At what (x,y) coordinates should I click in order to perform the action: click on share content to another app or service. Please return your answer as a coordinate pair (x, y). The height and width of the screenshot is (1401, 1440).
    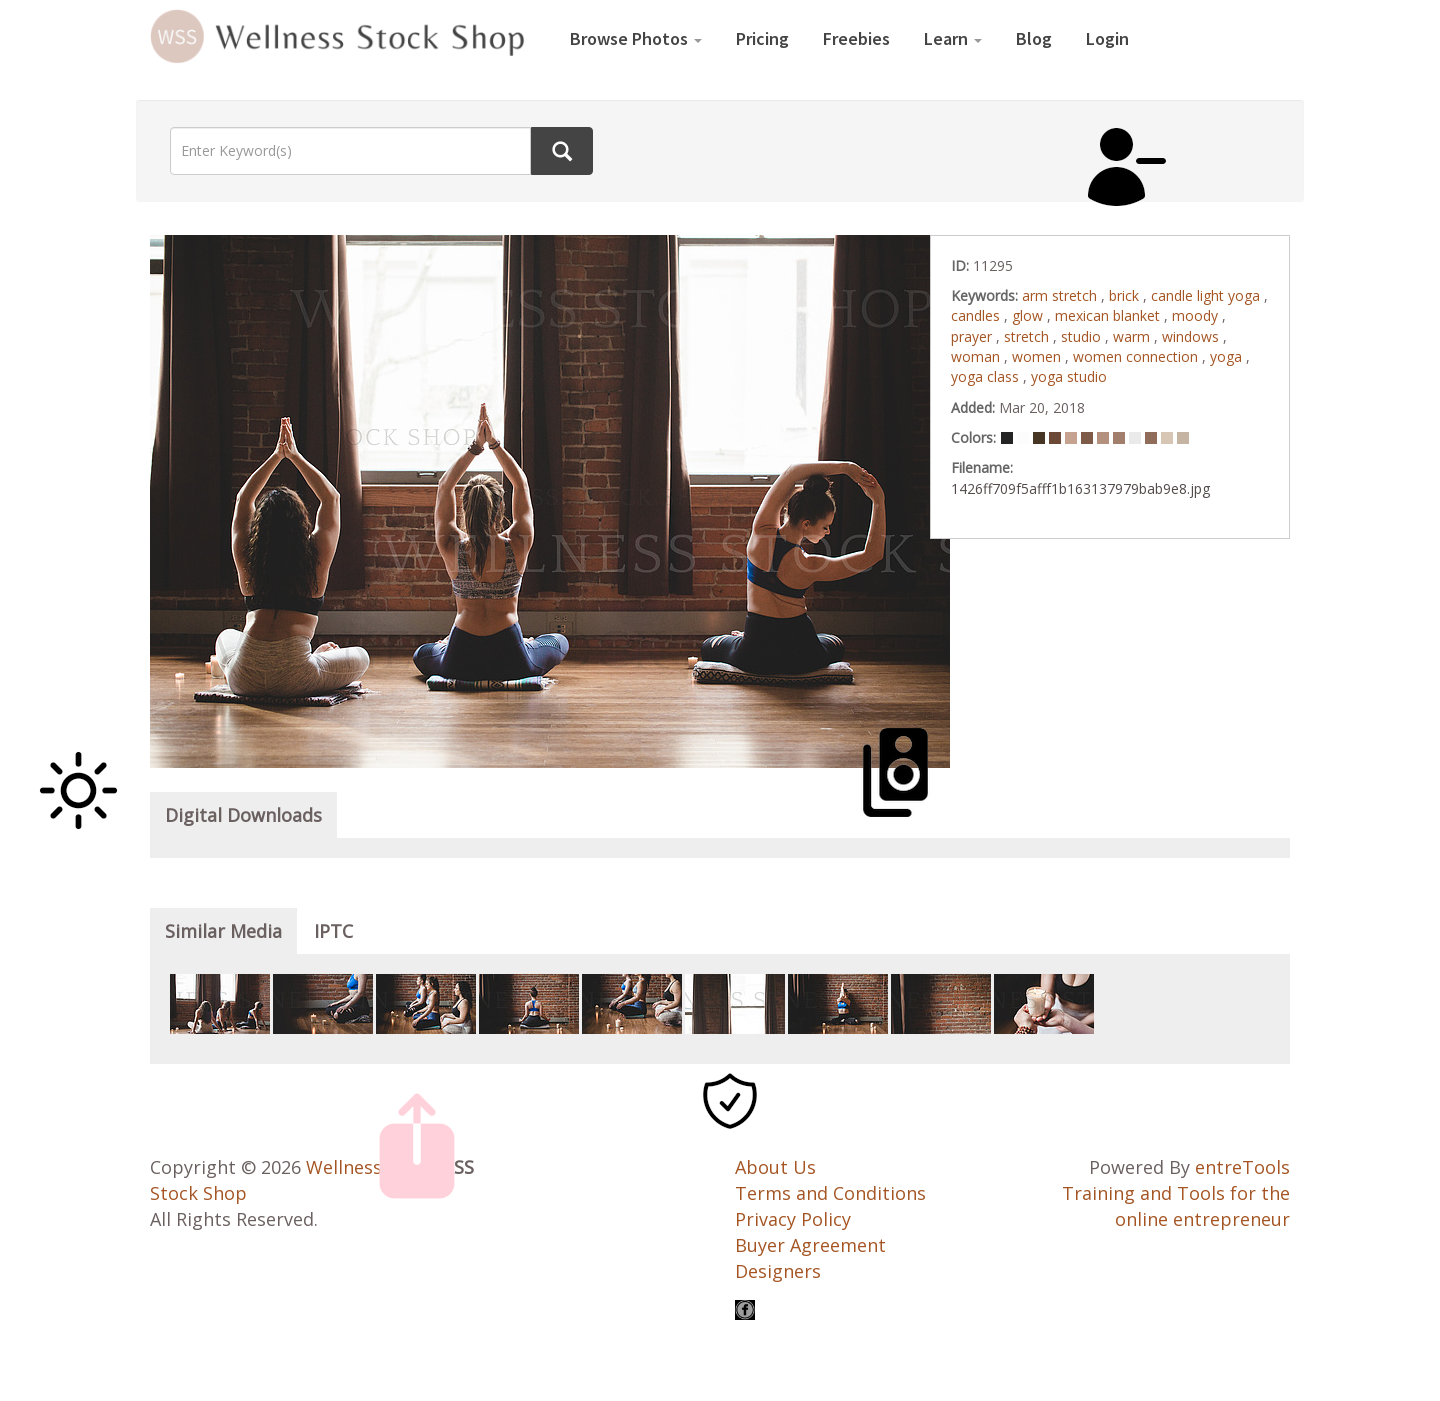
    Looking at the image, I should click on (417, 1146).